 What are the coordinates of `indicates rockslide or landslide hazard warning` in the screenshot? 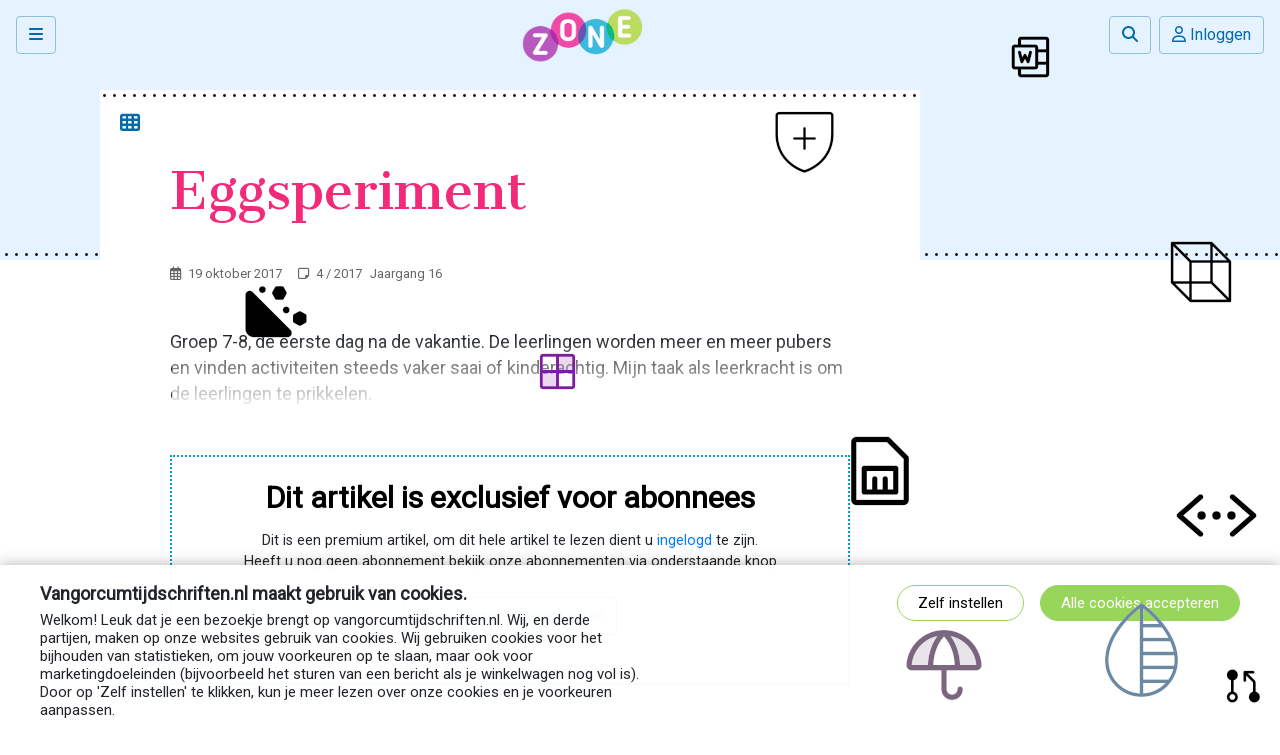 It's located at (276, 310).